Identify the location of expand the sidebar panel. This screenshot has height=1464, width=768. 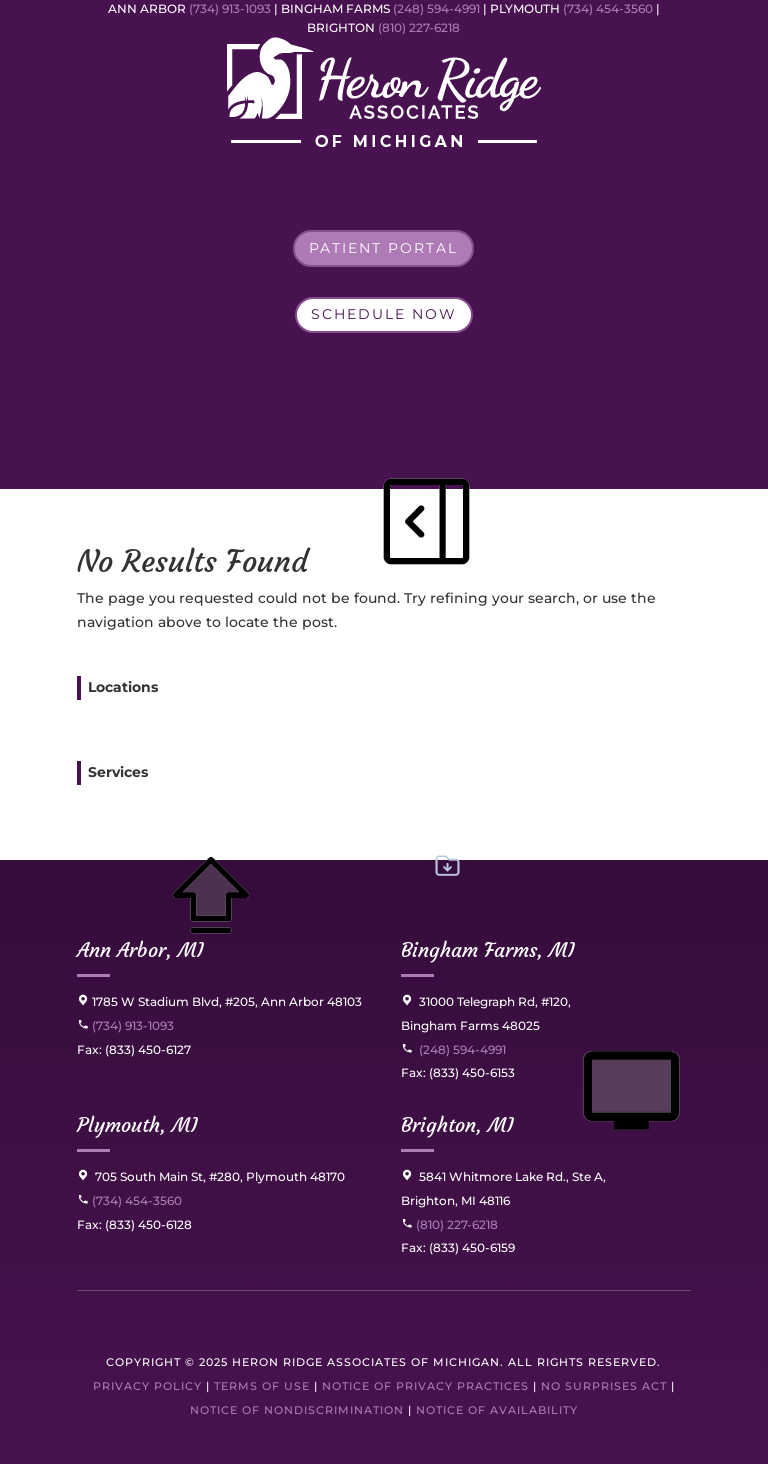
(426, 521).